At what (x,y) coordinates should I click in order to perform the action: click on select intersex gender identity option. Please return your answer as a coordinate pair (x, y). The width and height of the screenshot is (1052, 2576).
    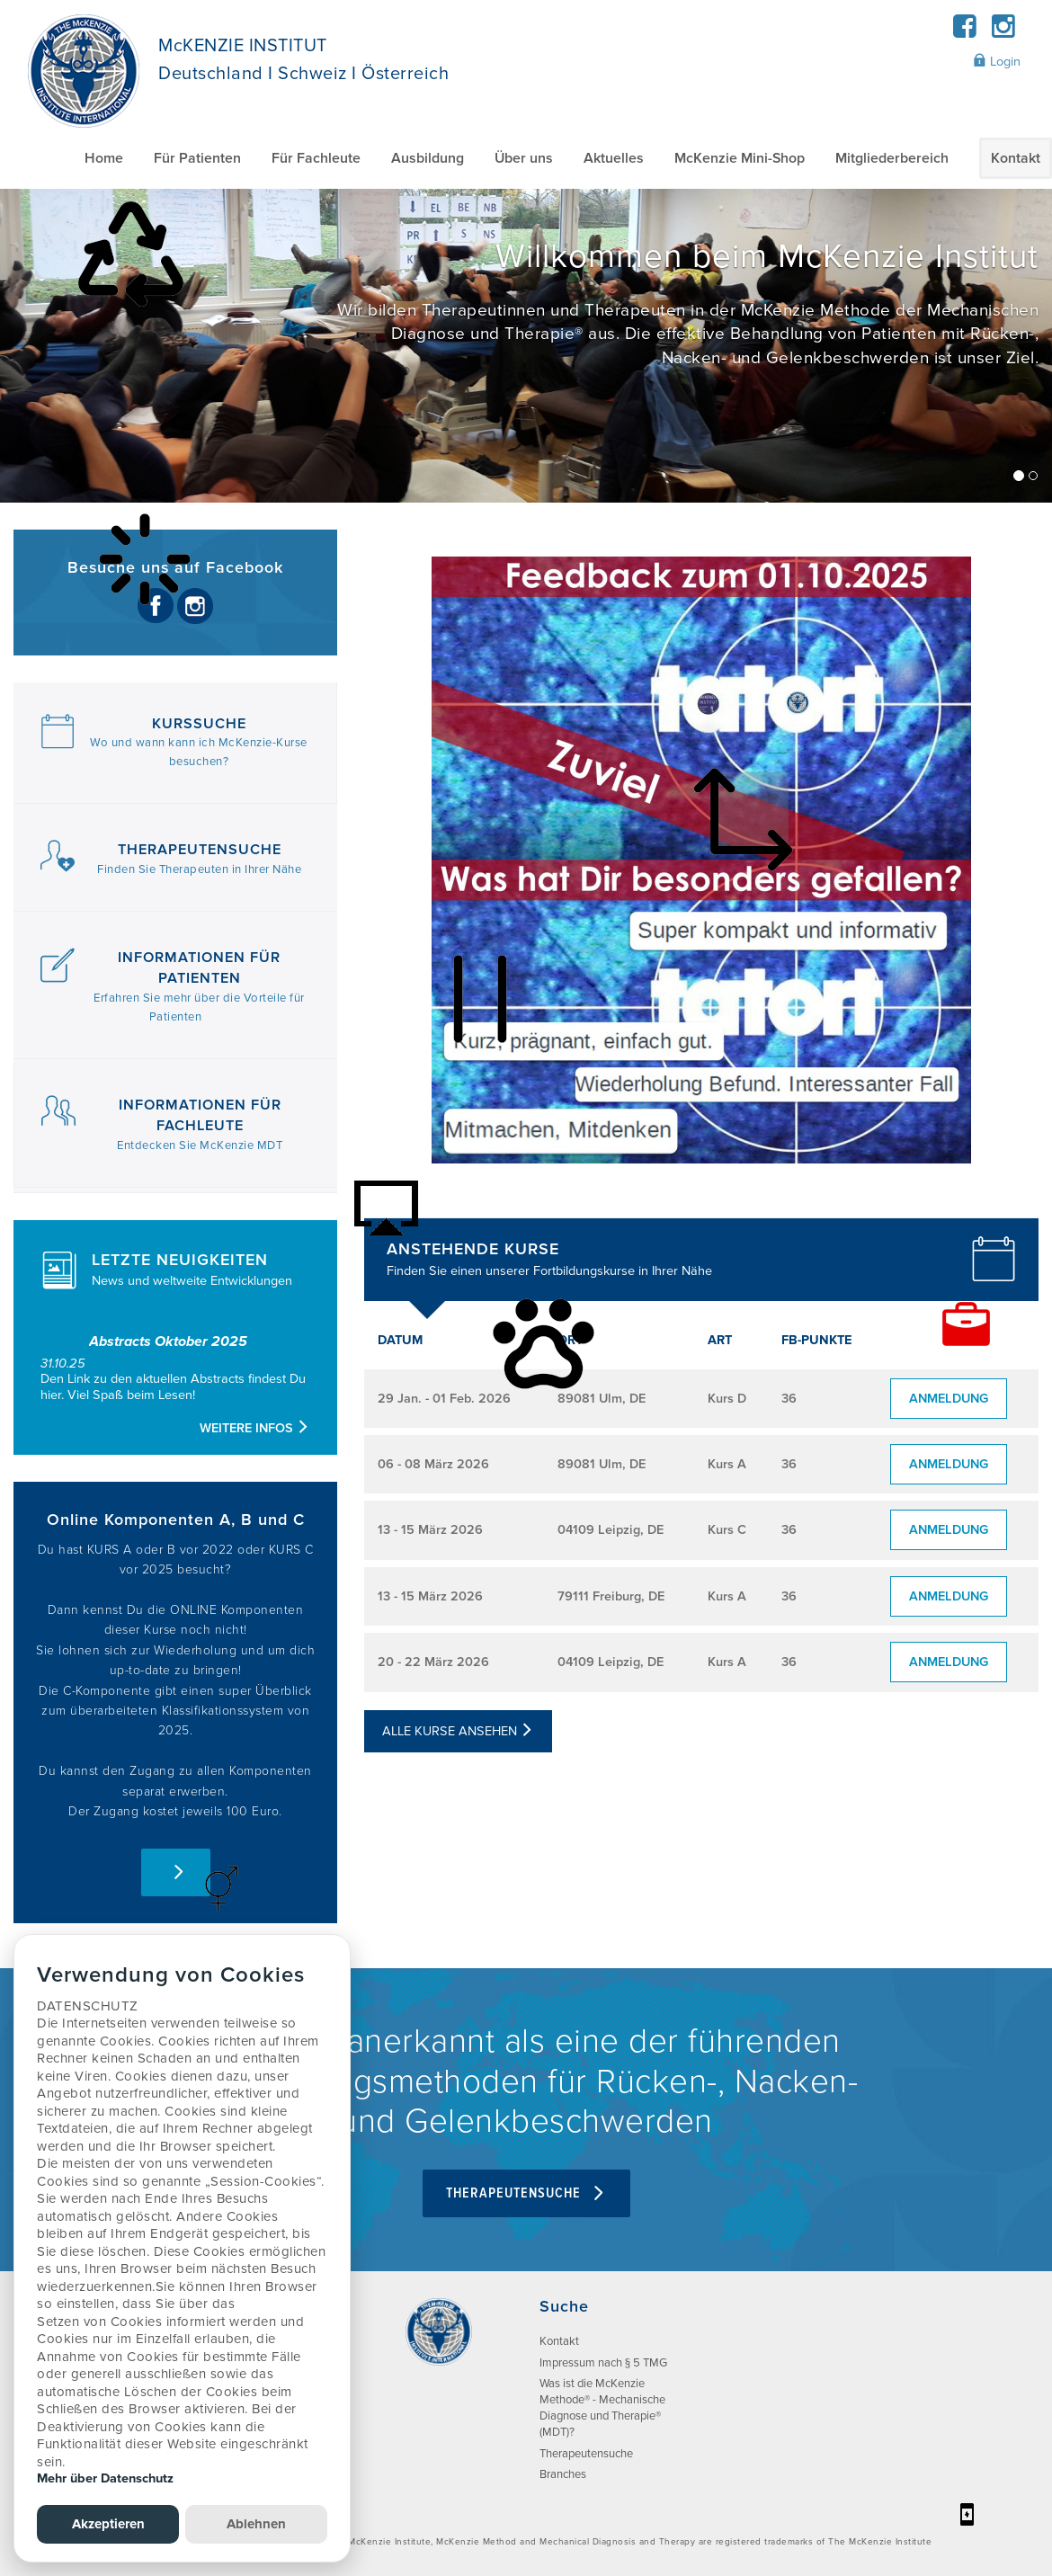
    Looking at the image, I should click on (219, 1887).